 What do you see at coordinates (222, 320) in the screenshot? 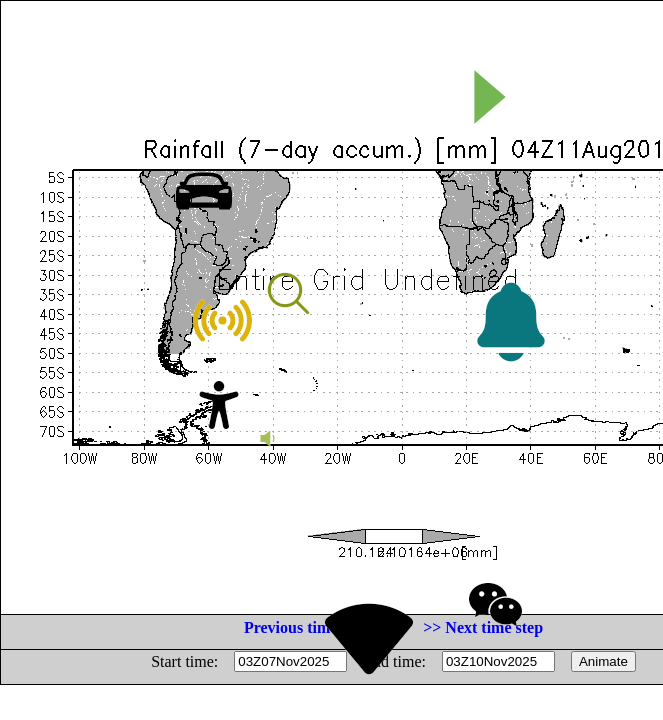
I see `access radio or audio streaming` at bounding box center [222, 320].